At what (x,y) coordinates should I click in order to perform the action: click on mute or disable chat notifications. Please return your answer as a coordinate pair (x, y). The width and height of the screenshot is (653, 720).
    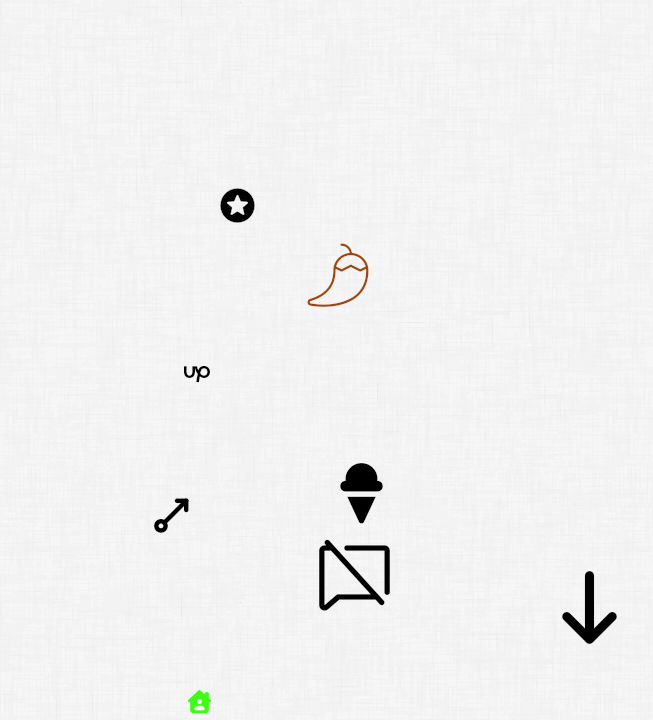
    Looking at the image, I should click on (354, 572).